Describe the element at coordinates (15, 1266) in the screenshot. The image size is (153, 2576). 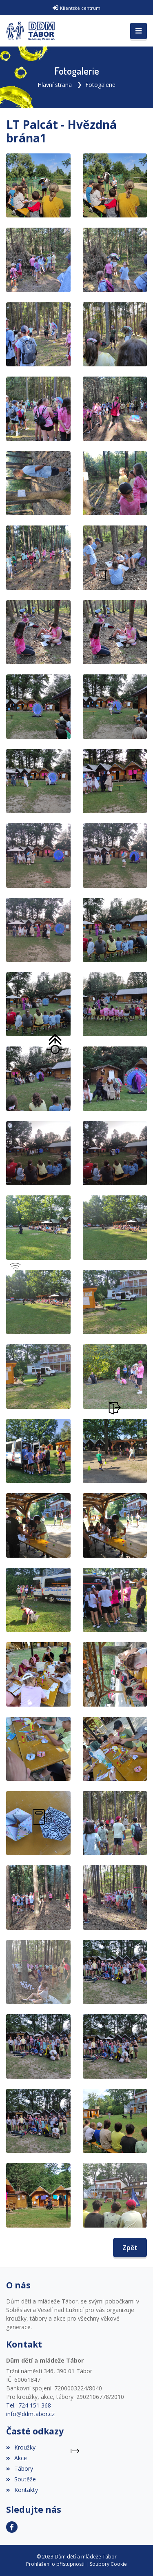
I see `indicates strong wifi signal strength` at that location.